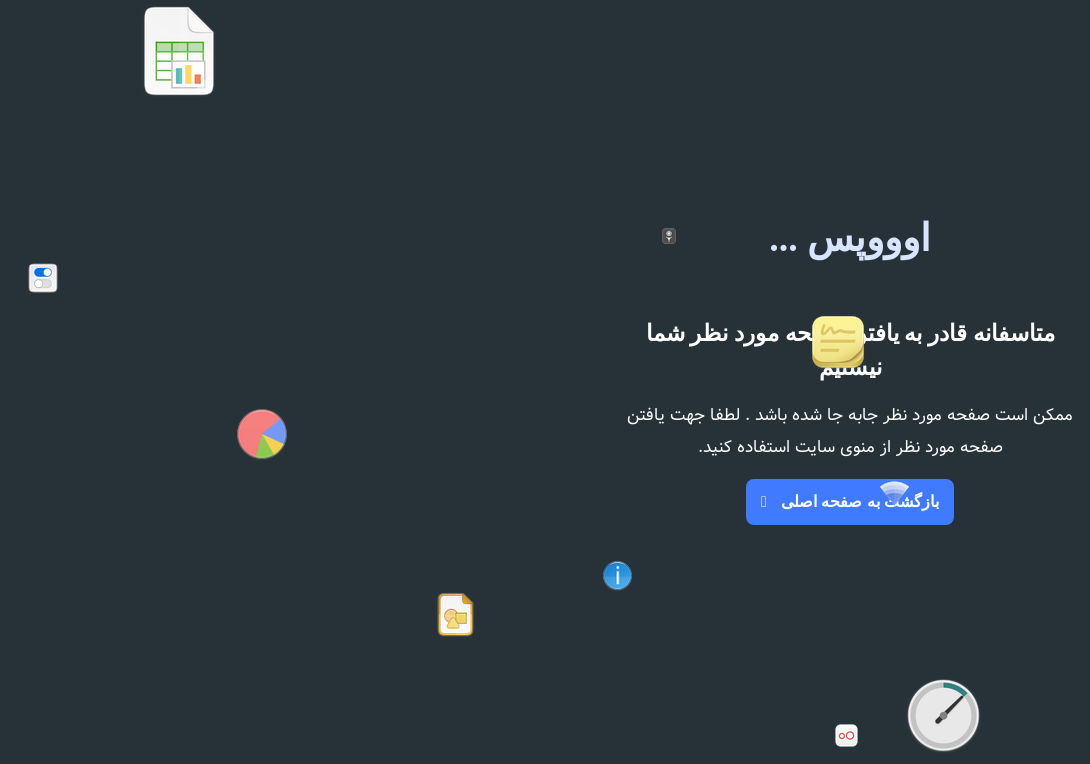  I want to click on open disk usage analyzer, so click(262, 434).